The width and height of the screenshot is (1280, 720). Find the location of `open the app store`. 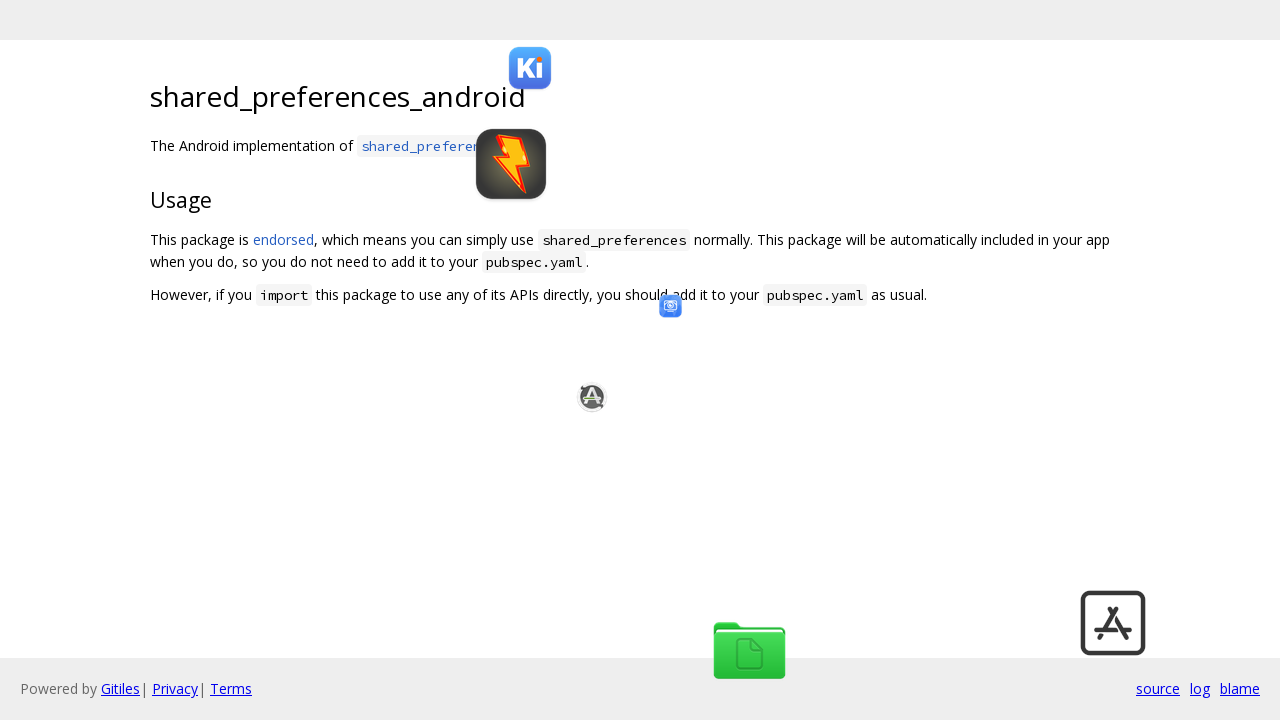

open the app store is located at coordinates (1113, 623).